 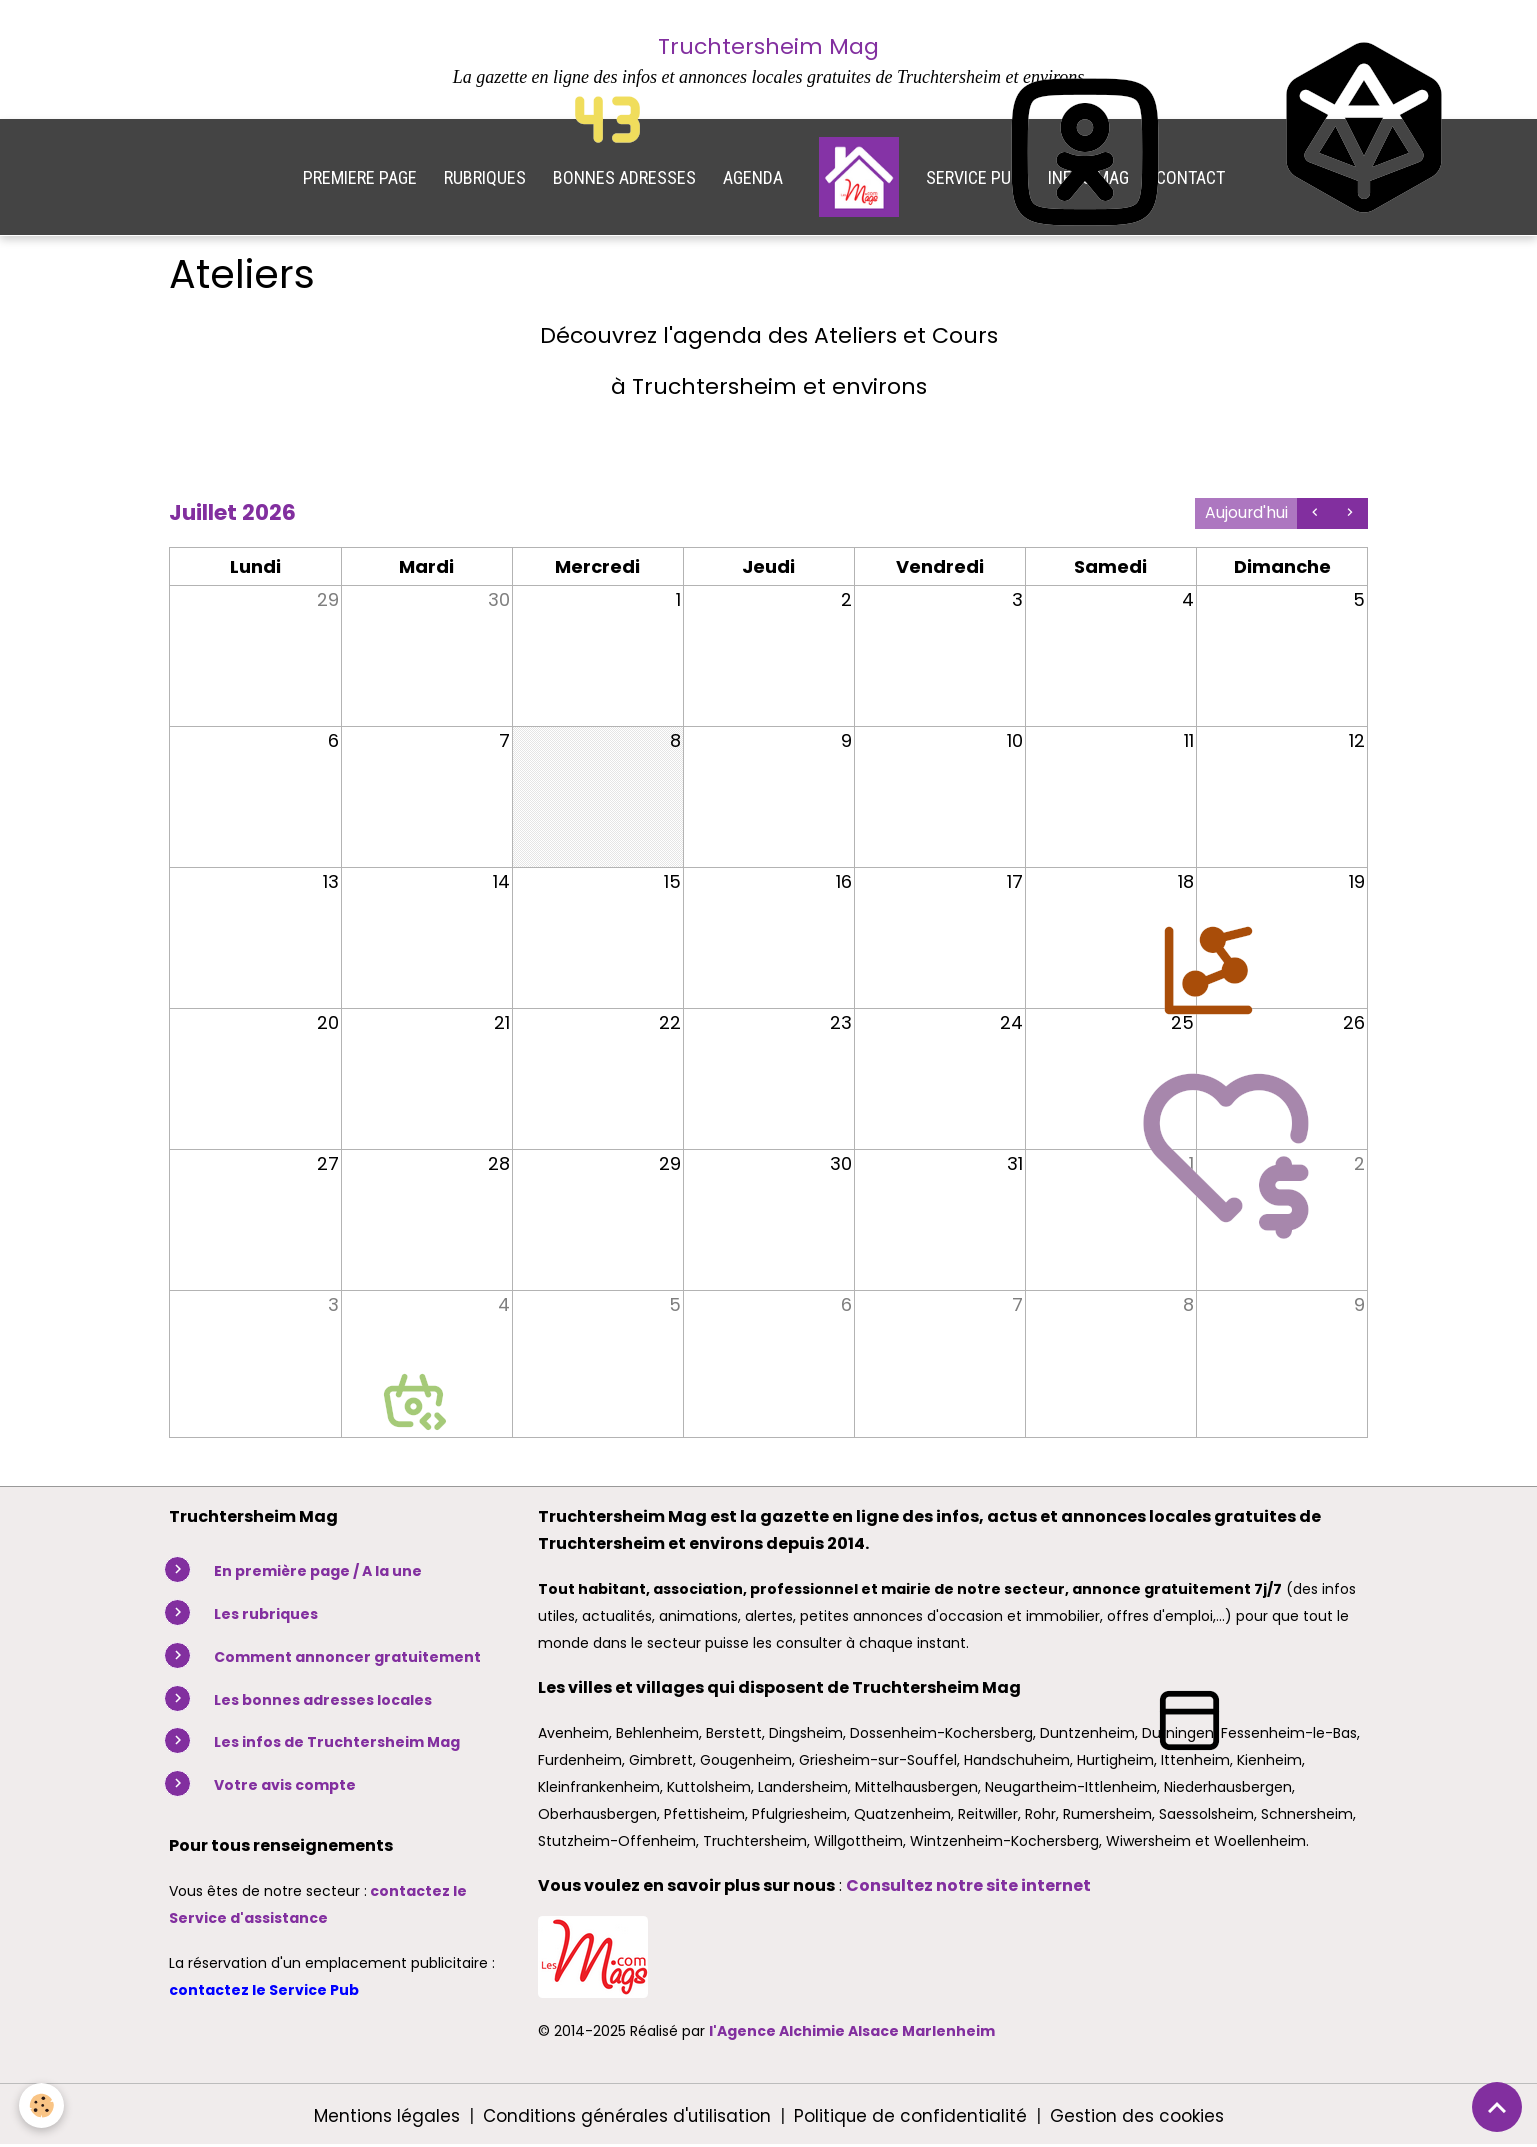 I want to click on toggle top panel visibility, so click(x=1189, y=1720).